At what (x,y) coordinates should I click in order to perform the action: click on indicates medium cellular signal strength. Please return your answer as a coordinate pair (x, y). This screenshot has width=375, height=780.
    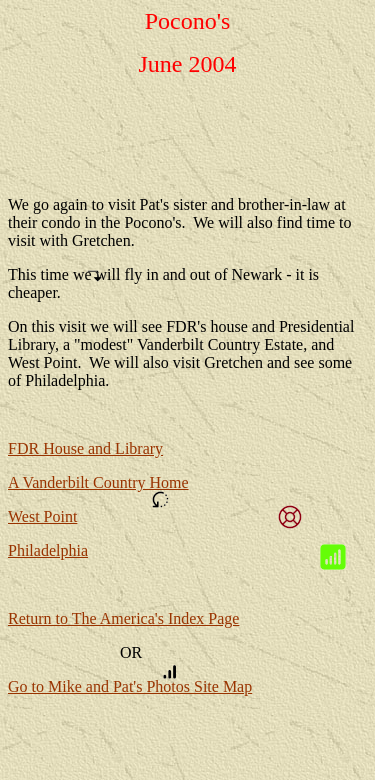
    Looking at the image, I should click on (175, 668).